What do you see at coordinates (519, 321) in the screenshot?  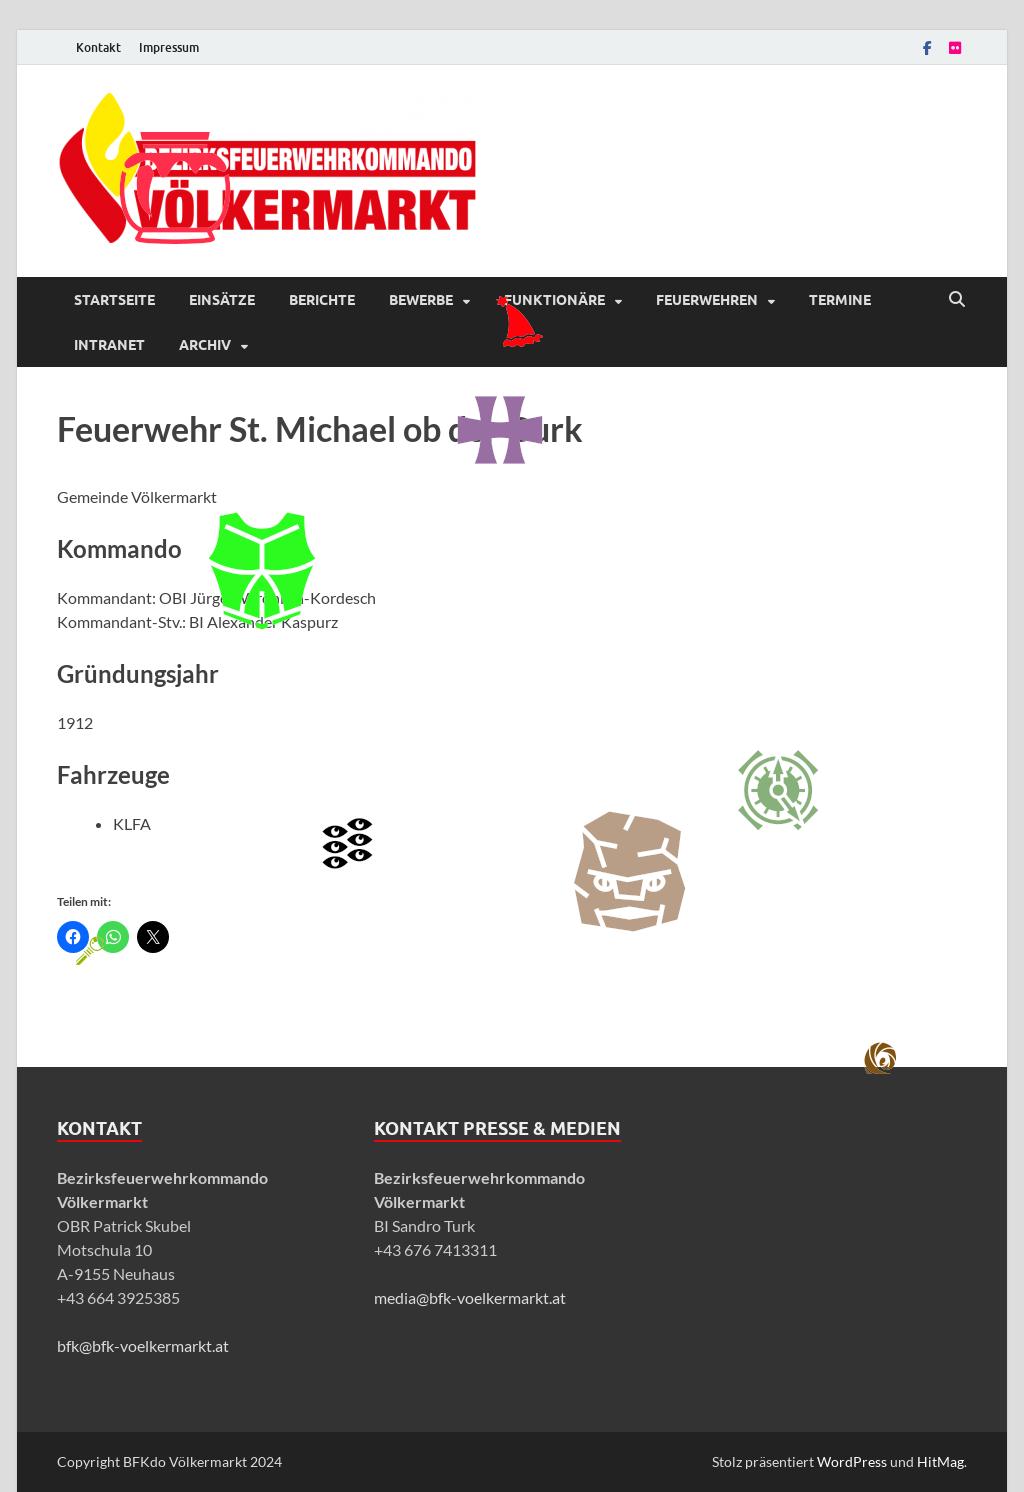 I see `holiday or christmas-themed content` at bounding box center [519, 321].